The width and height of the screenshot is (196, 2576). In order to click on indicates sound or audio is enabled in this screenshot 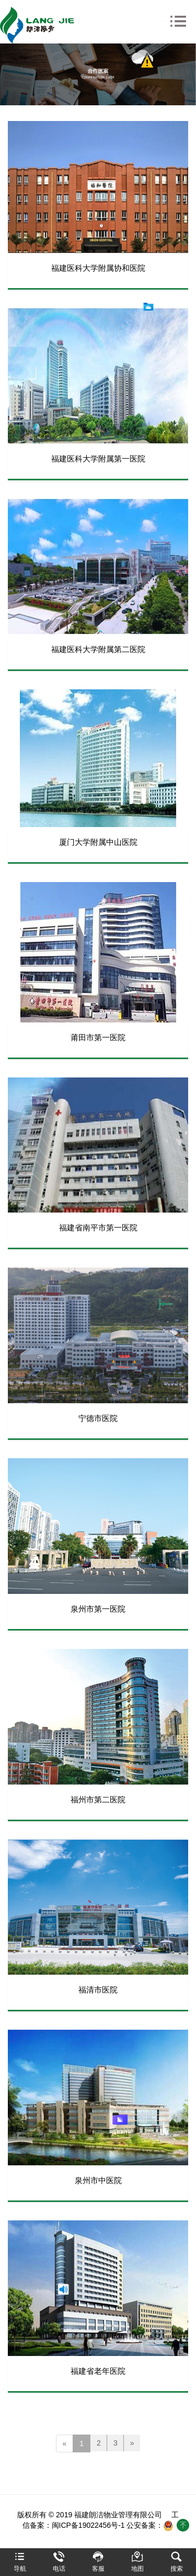, I will do `click(72, 2281)`.